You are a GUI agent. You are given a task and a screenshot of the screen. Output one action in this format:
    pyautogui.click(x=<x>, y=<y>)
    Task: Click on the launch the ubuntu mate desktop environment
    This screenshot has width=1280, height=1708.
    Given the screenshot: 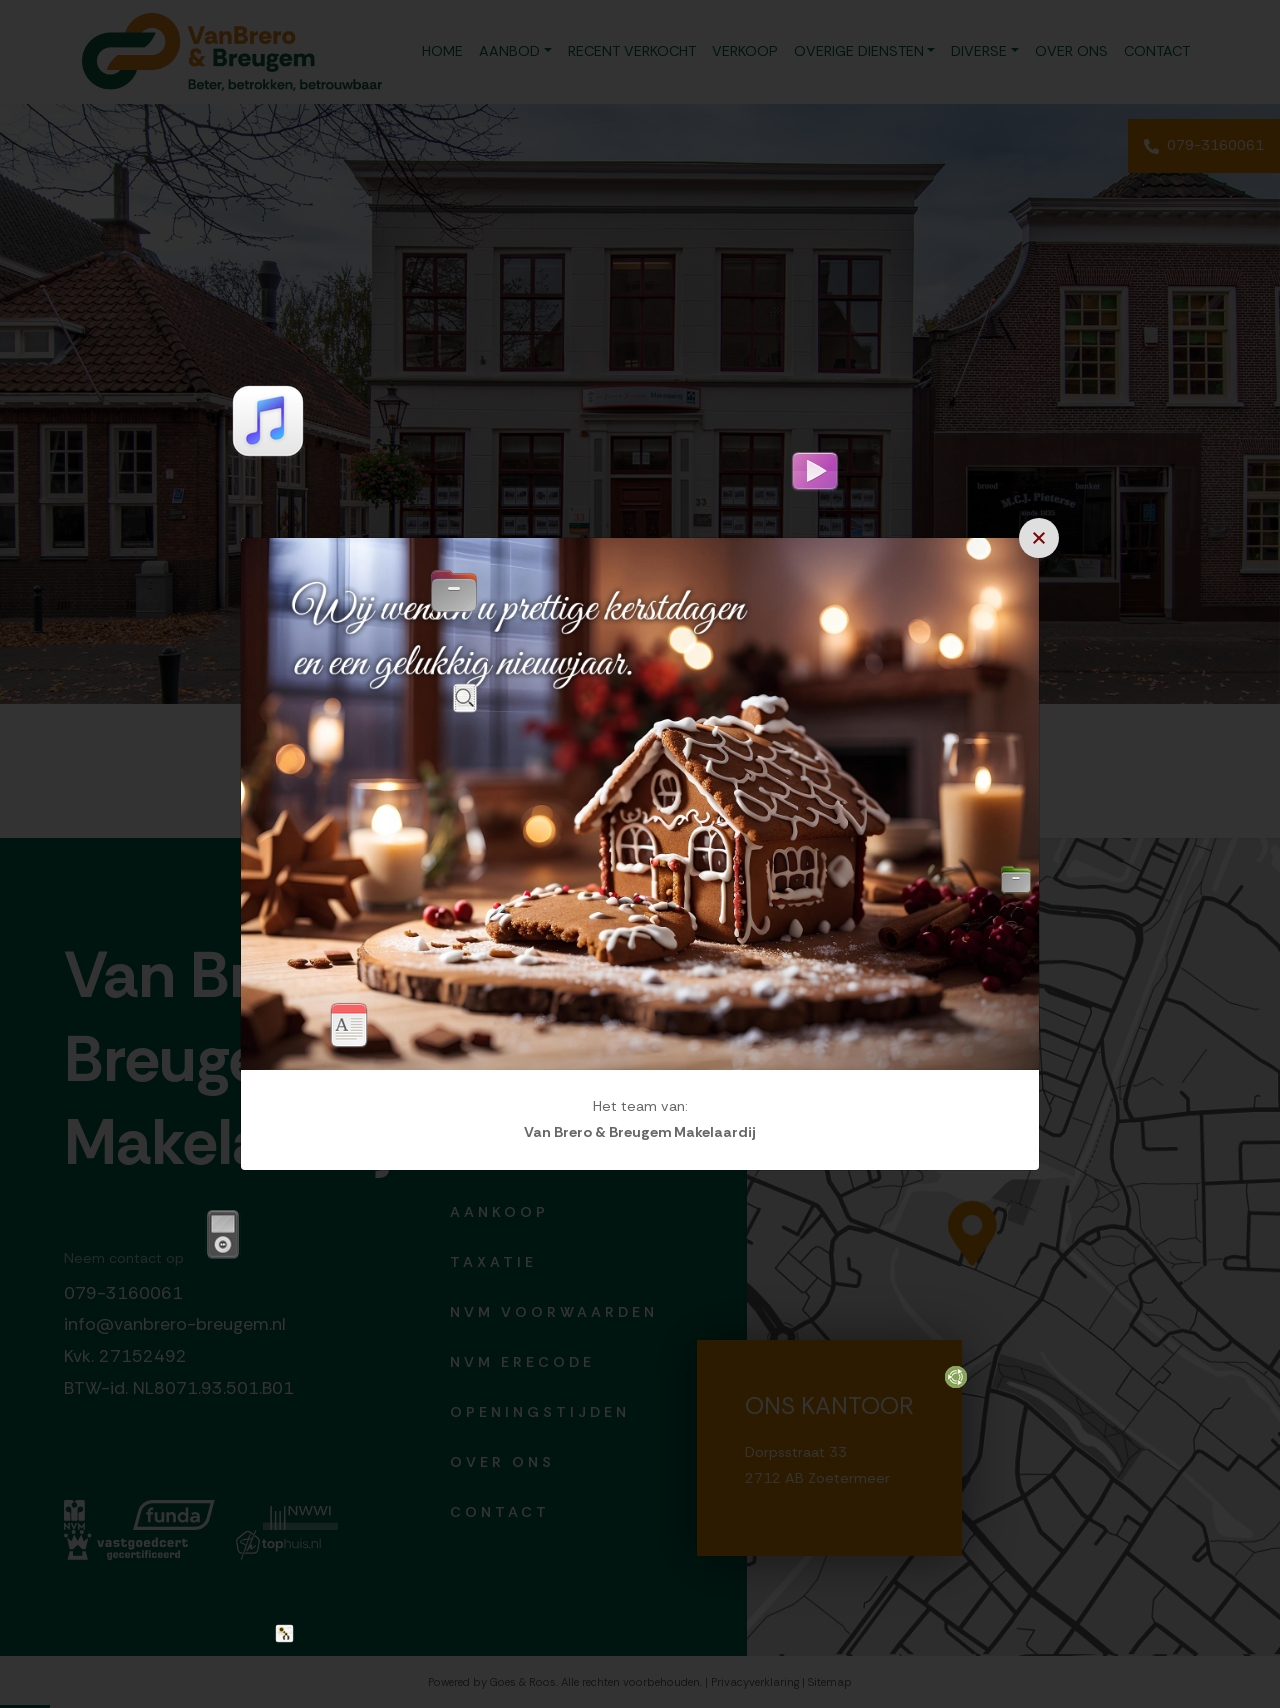 What is the action you would take?
    pyautogui.click(x=956, y=1377)
    